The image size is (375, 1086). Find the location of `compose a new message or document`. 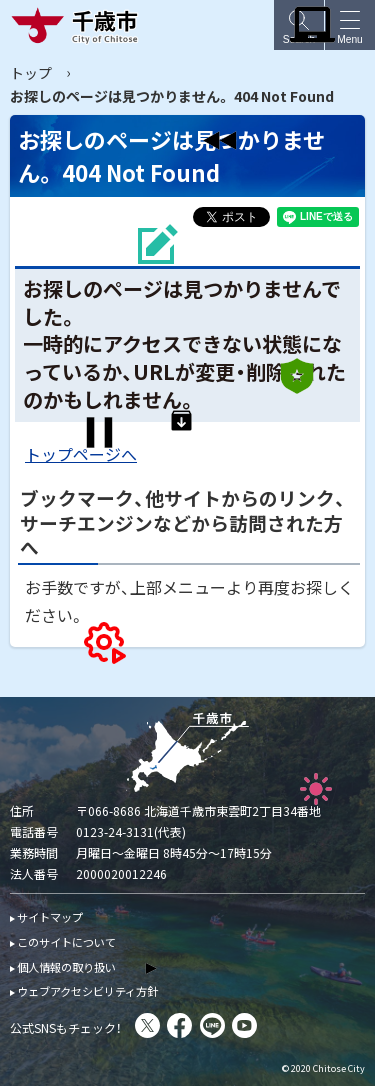

compose a new message or document is located at coordinates (158, 244).